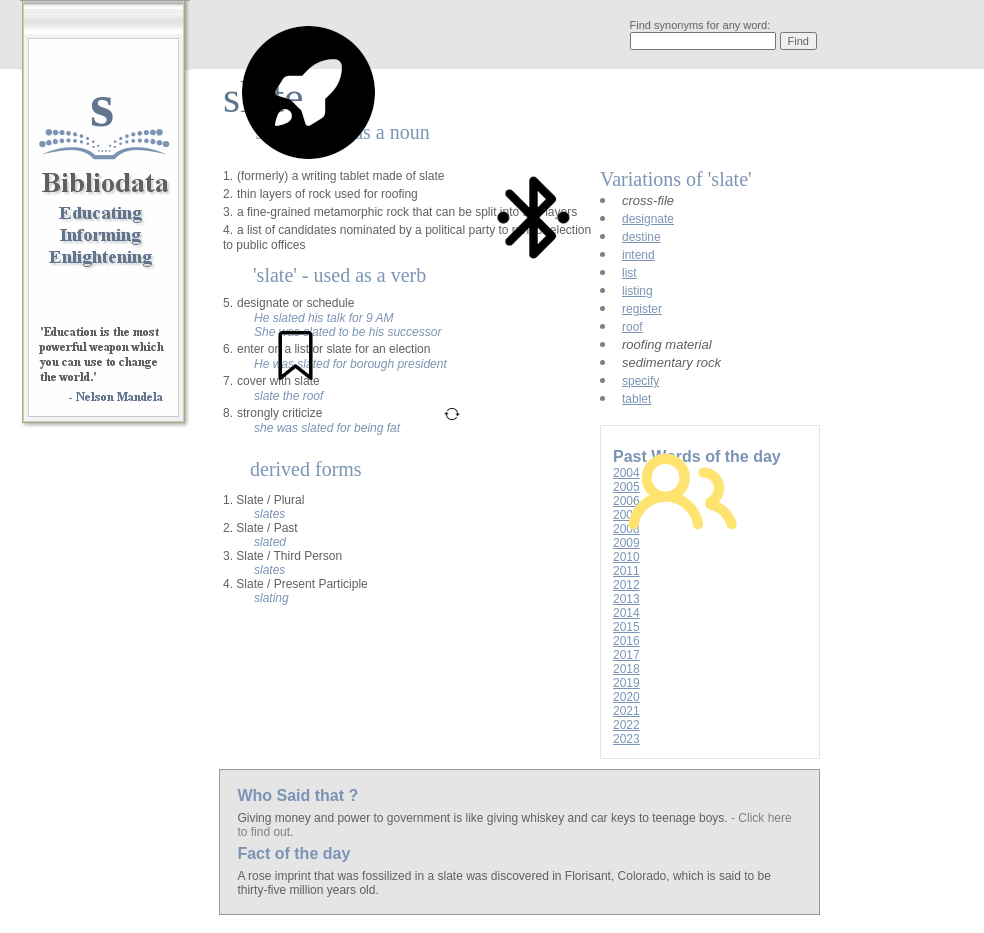 The image size is (984, 933). What do you see at coordinates (308, 92) in the screenshot?
I see `boost or promote a post in your feed` at bounding box center [308, 92].